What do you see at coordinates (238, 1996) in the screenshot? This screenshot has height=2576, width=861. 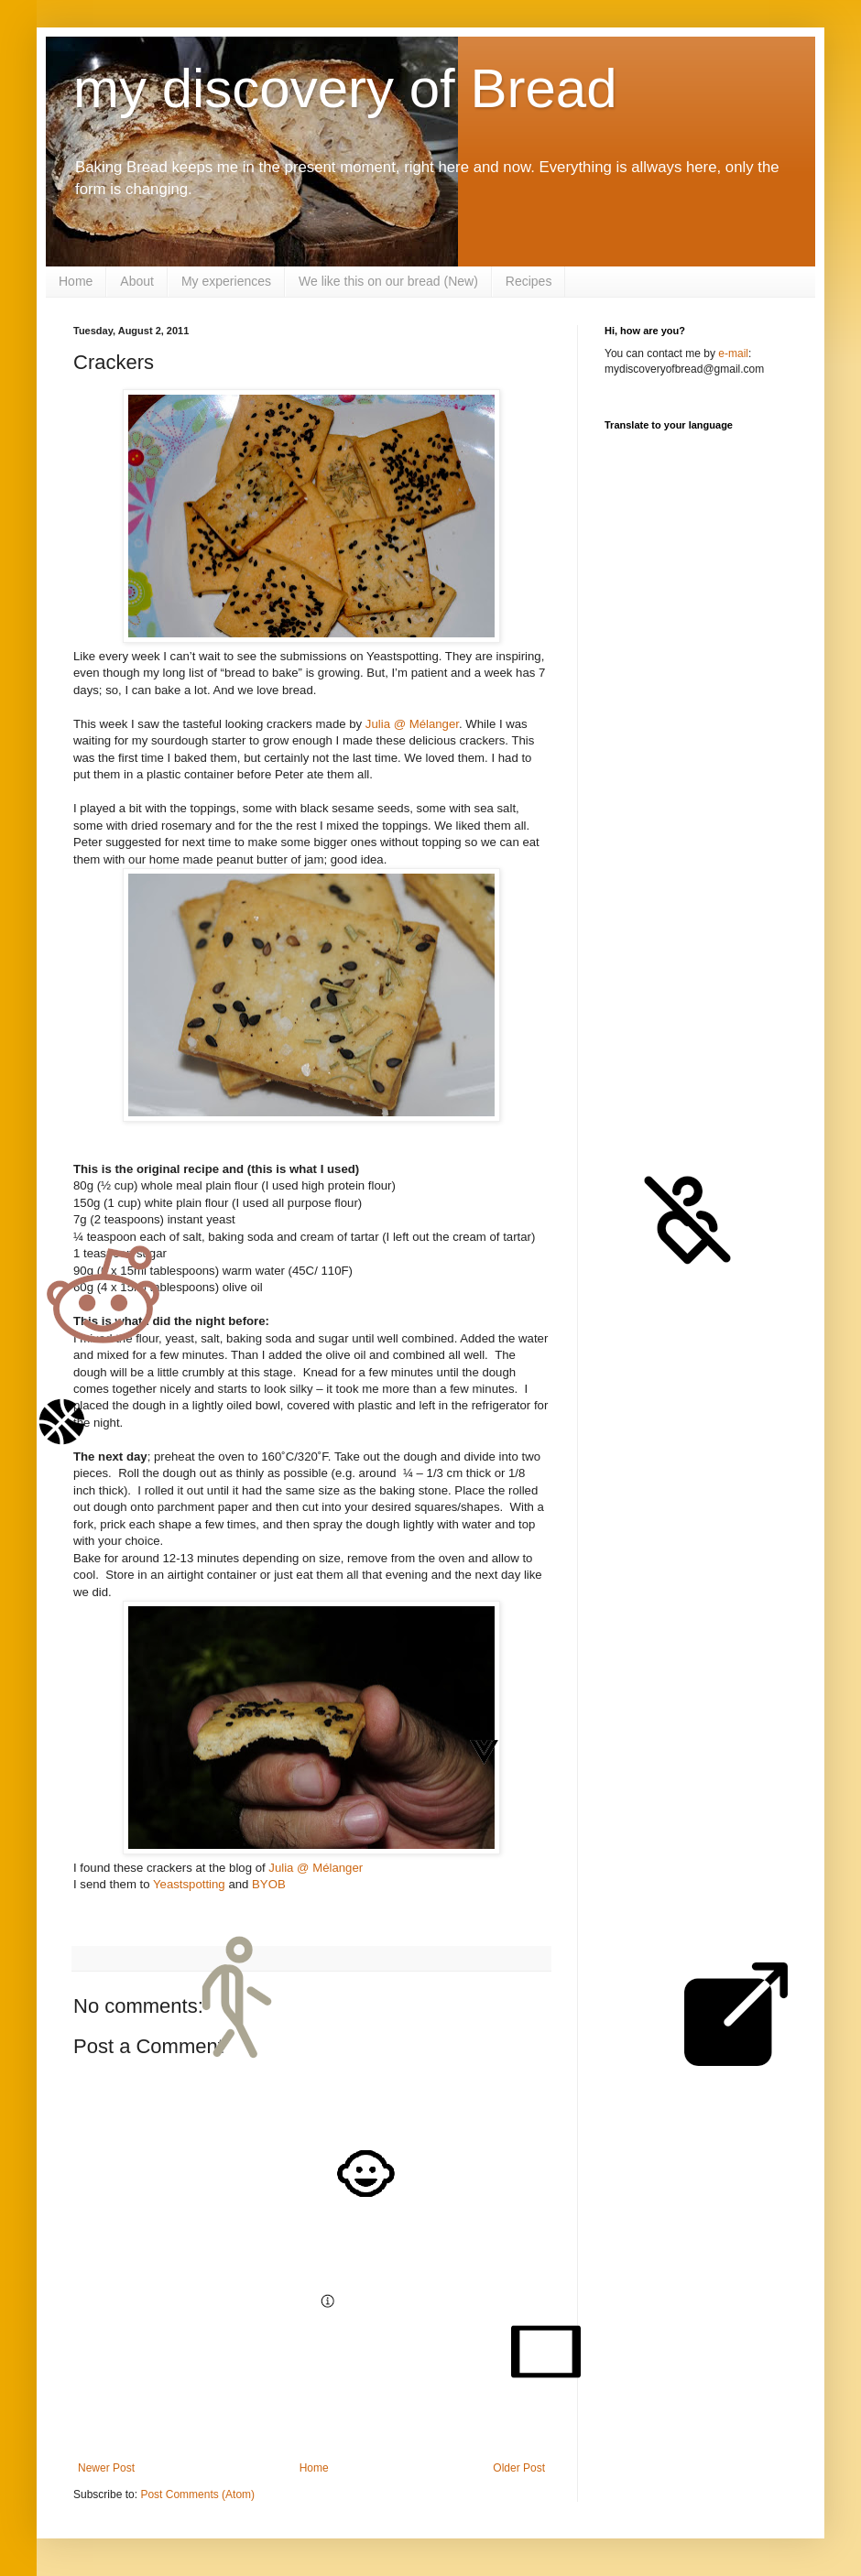 I see `select walking directions` at bounding box center [238, 1996].